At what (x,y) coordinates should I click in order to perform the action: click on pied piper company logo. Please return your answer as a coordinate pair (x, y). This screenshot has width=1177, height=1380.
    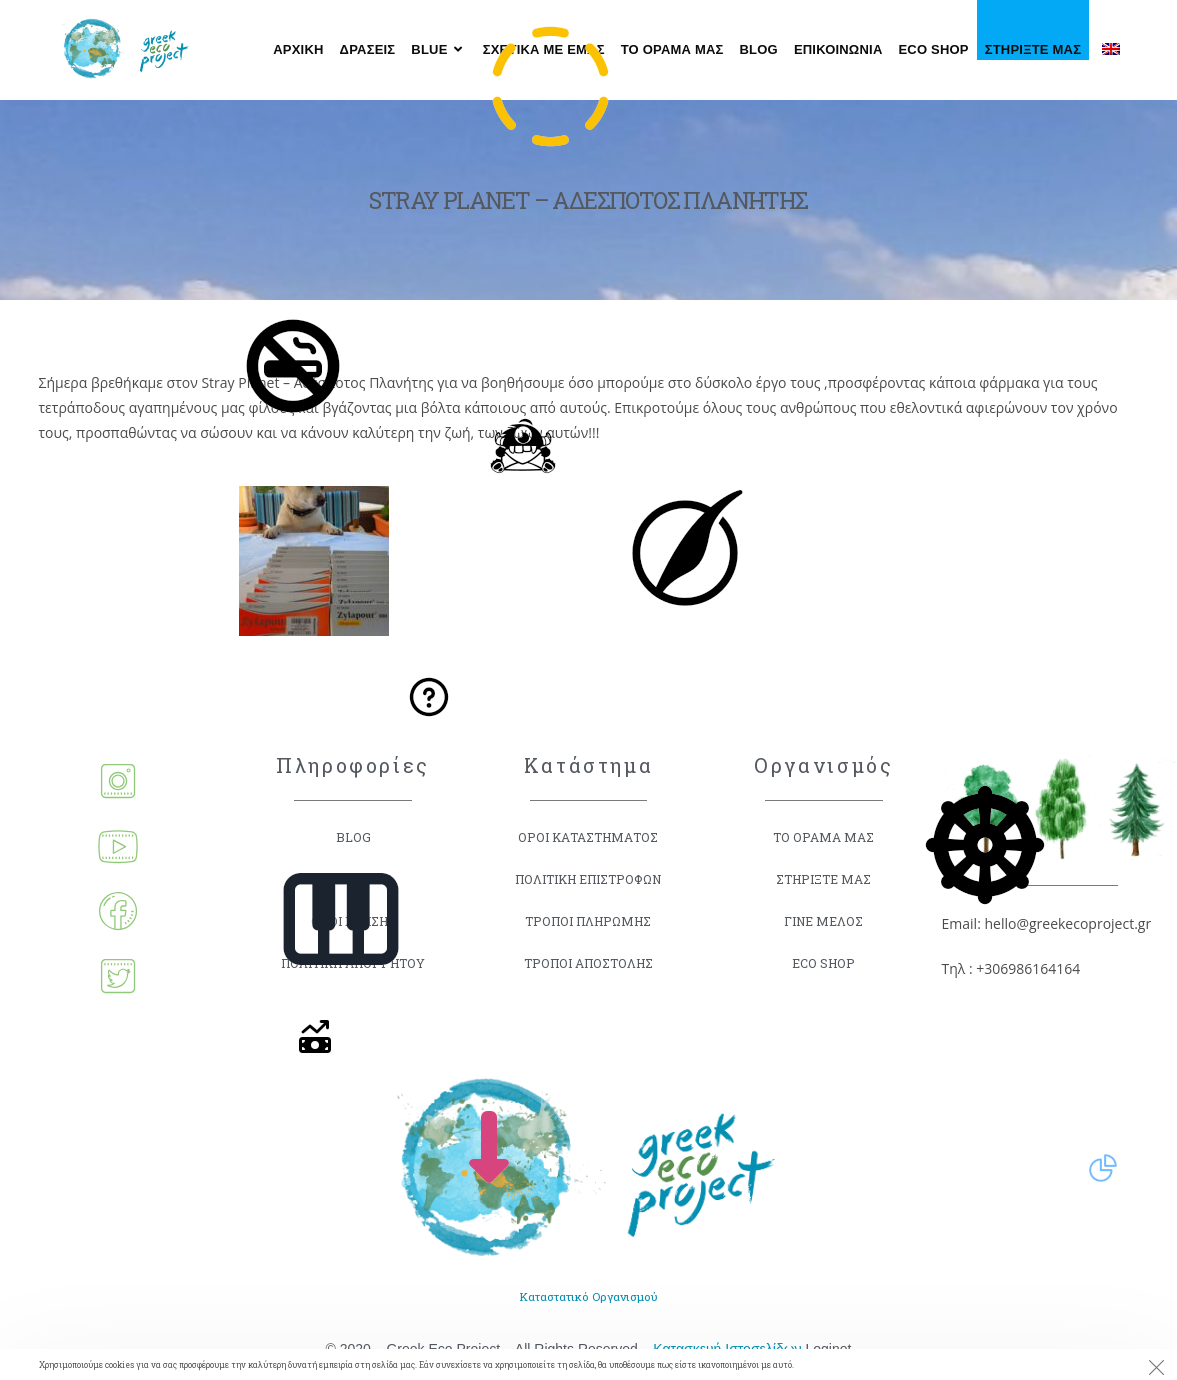
    Looking at the image, I should click on (685, 549).